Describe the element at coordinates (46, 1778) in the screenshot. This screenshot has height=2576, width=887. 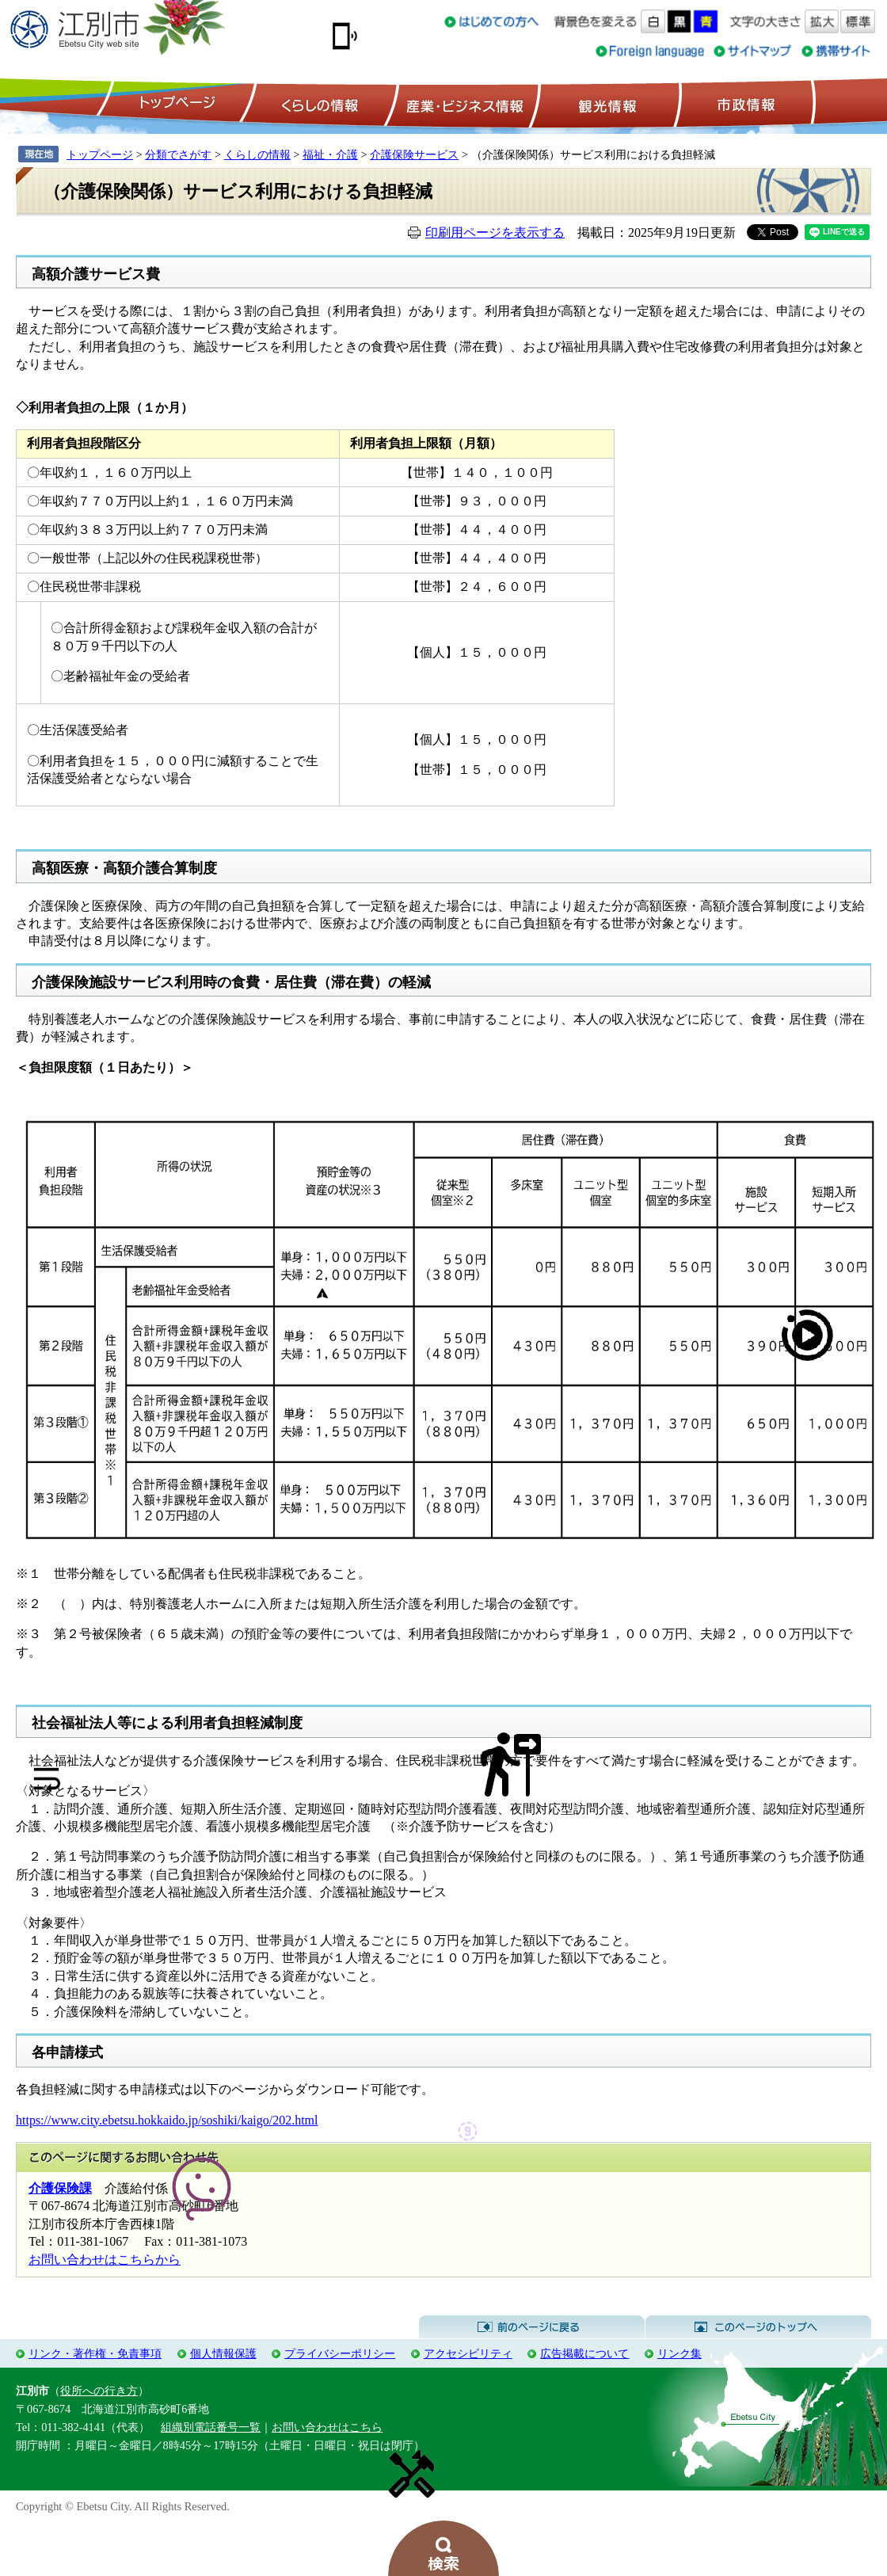
I see `toggle text wrapping in a document` at that location.